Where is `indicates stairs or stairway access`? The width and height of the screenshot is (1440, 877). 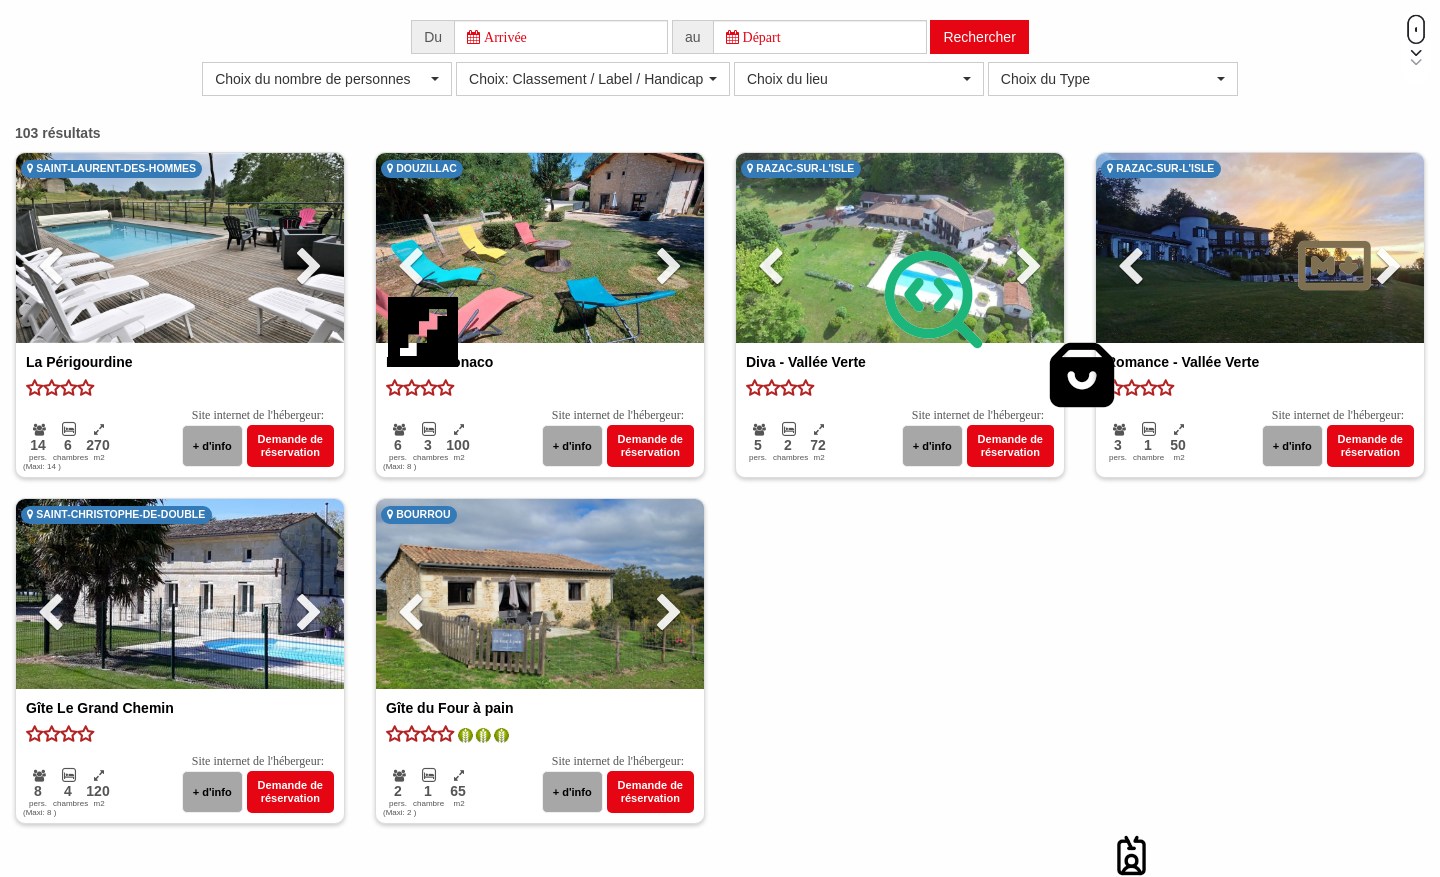
indicates stairs or stairway access is located at coordinates (423, 332).